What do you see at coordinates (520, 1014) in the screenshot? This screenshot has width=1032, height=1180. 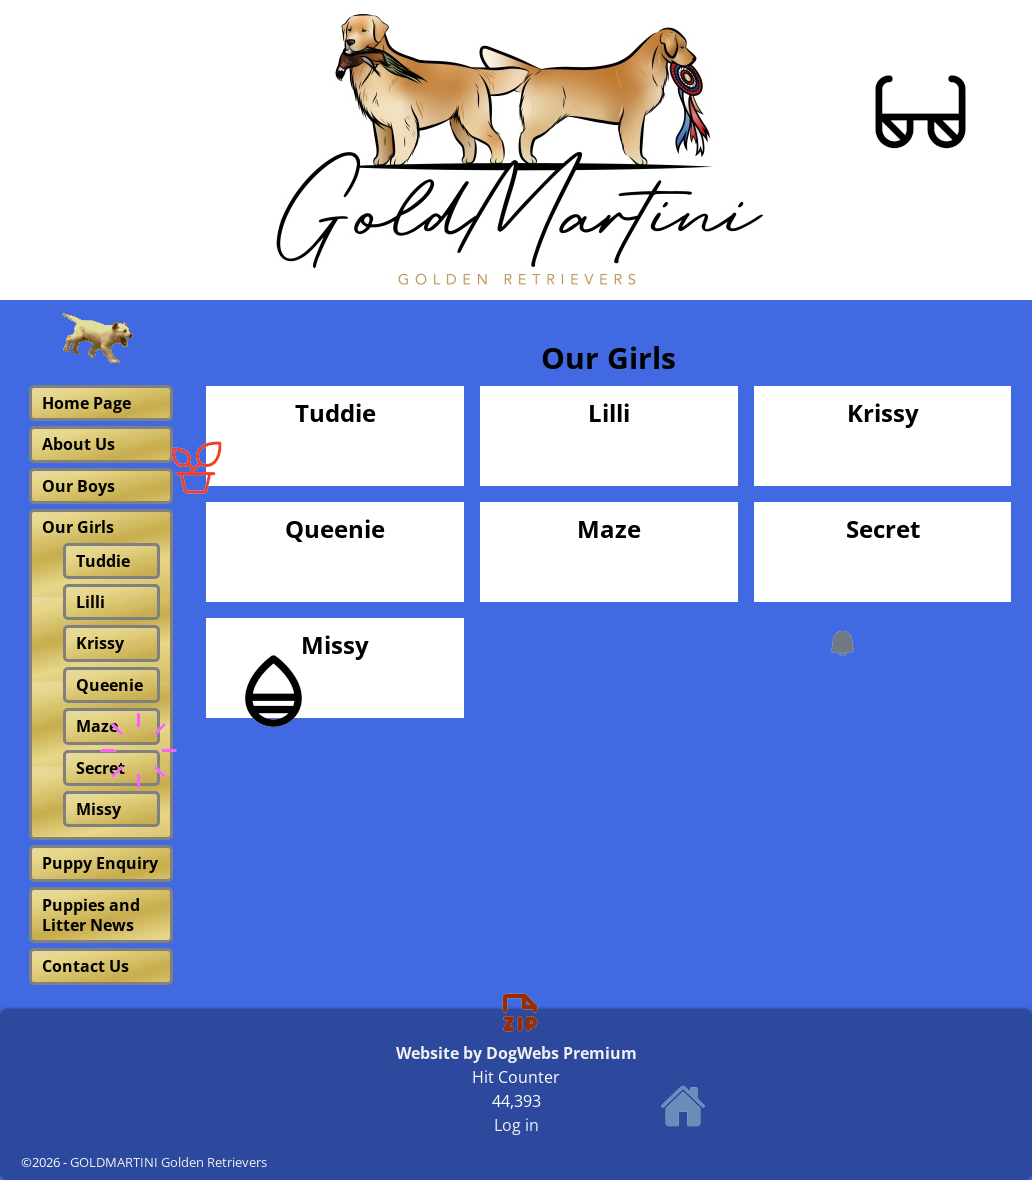 I see `compress files into a zip archive` at bounding box center [520, 1014].